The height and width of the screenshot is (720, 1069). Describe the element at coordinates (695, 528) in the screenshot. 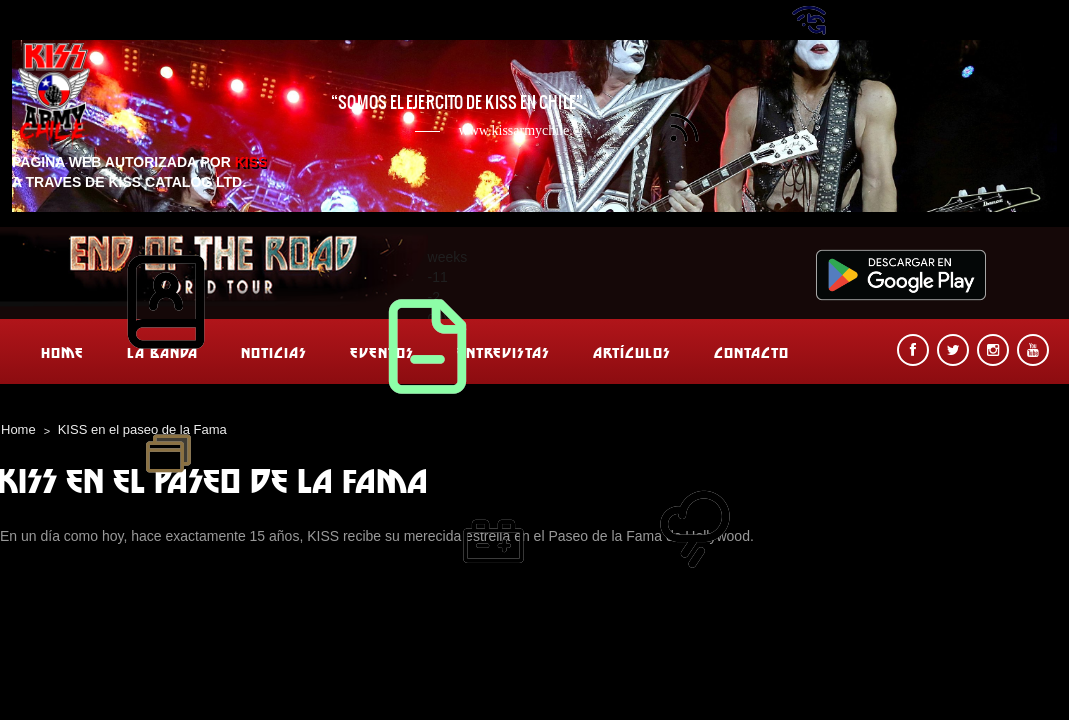

I see `indicates rainy weather conditions` at that location.